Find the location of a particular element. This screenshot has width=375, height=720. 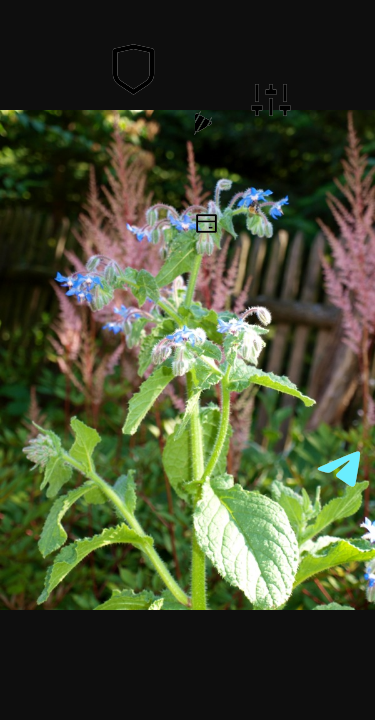

manage payment methods is located at coordinates (206, 223).